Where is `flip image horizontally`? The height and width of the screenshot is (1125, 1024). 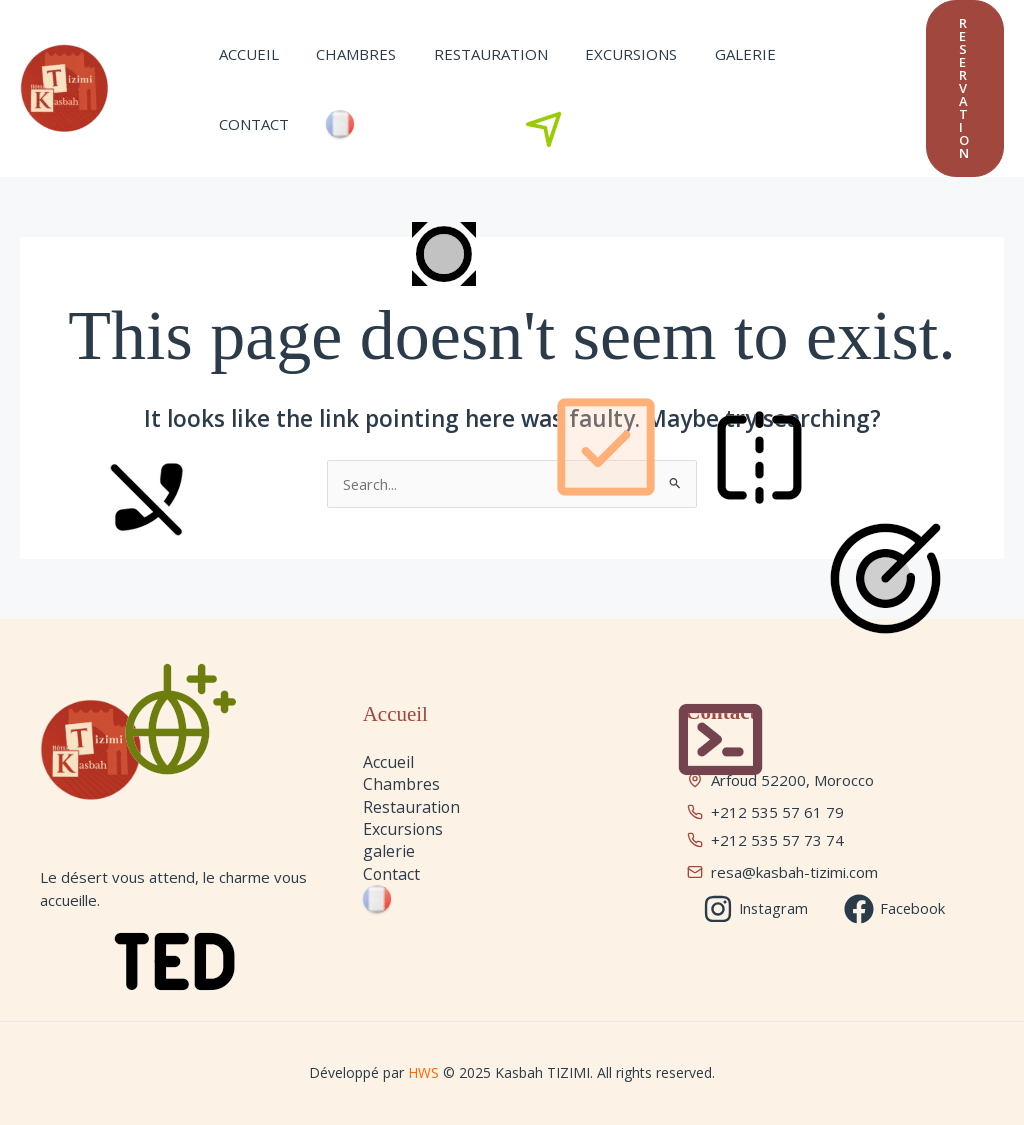
flip image horizontally is located at coordinates (759, 457).